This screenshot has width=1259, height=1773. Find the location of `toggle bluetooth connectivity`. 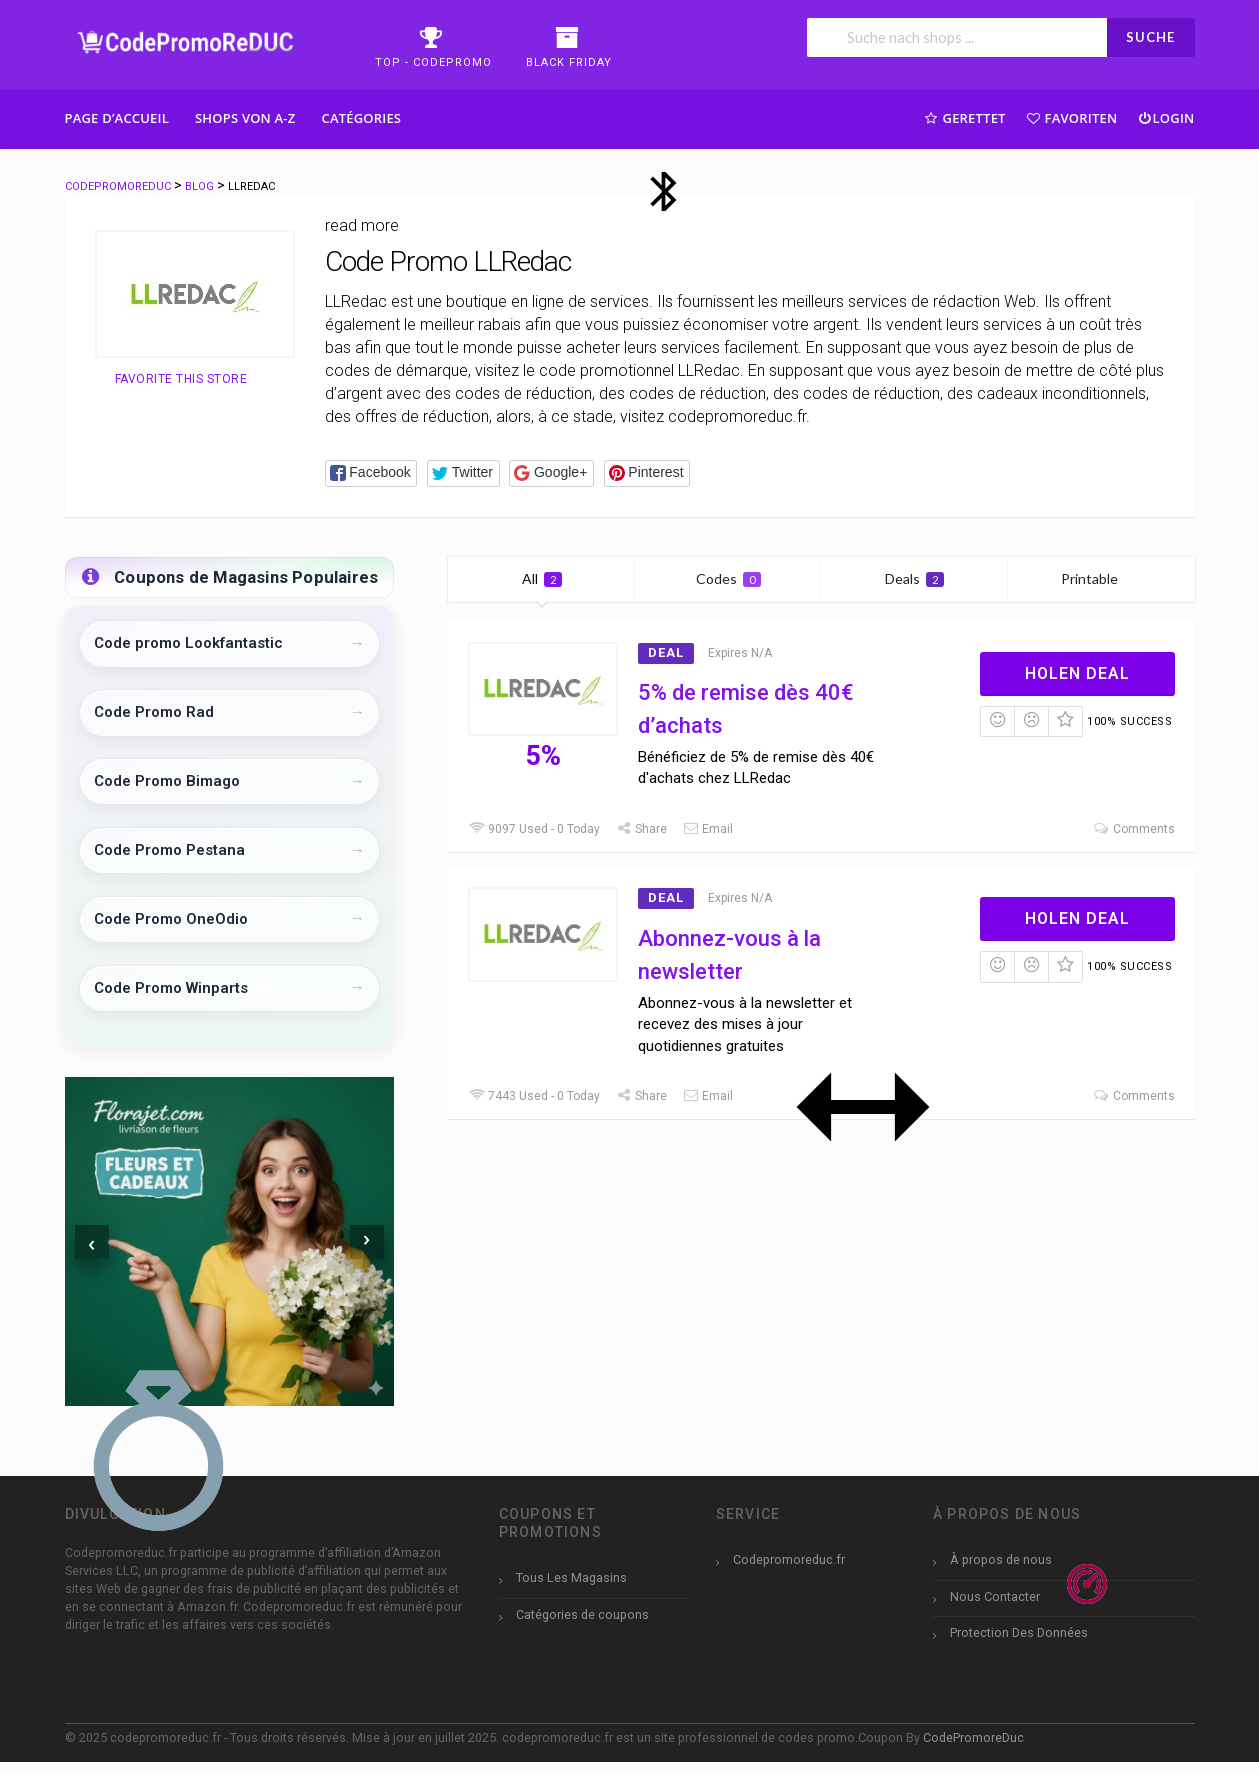

toggle bluetooth connectivity is located at coordinates (663, 191).